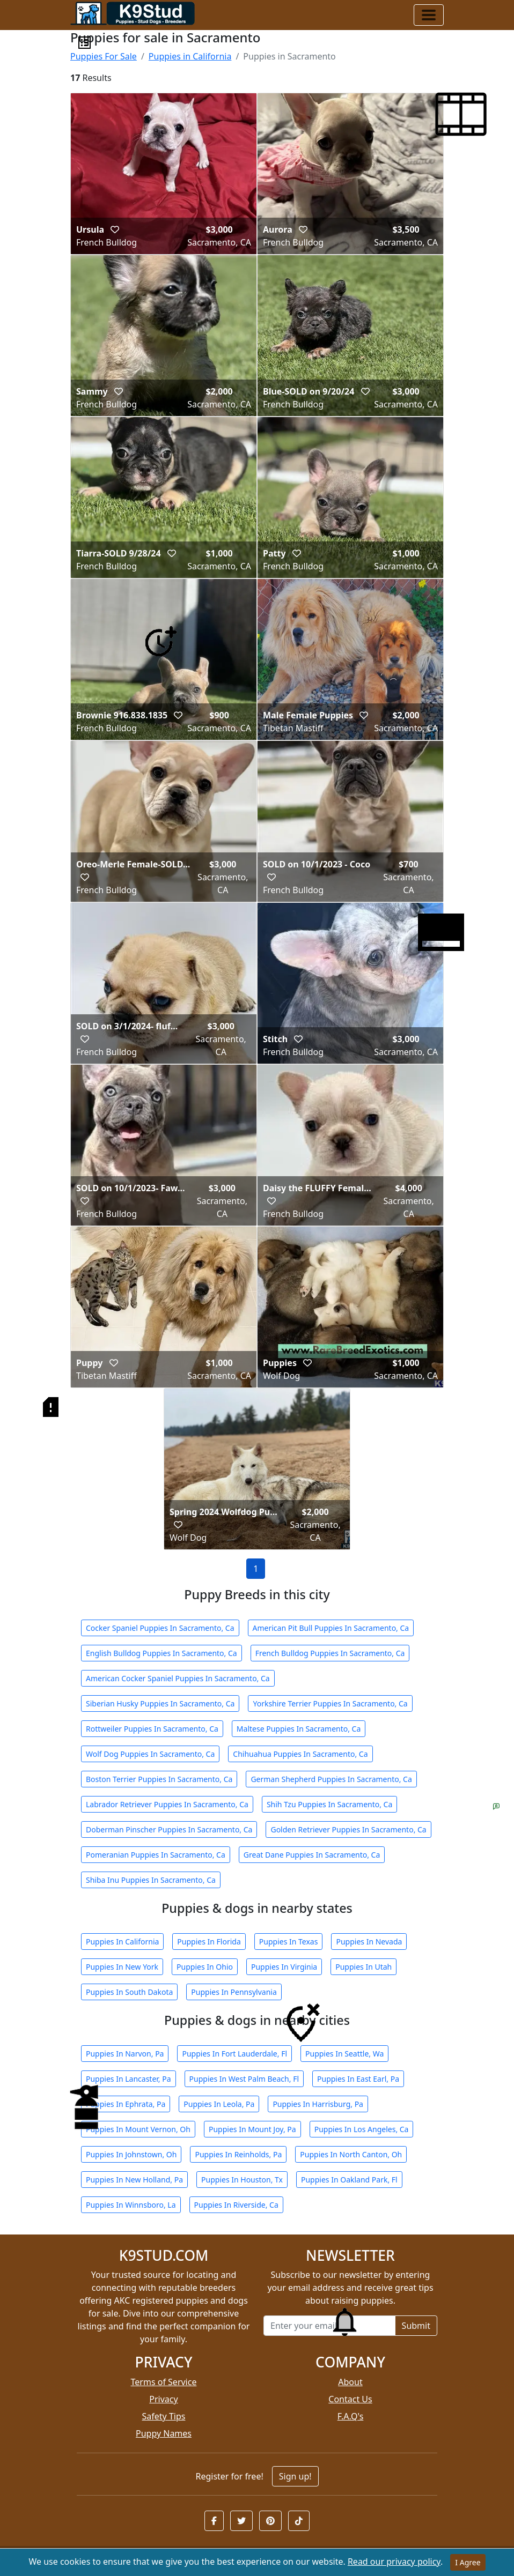  I want to click on view your notifications, so click(344, 2321).